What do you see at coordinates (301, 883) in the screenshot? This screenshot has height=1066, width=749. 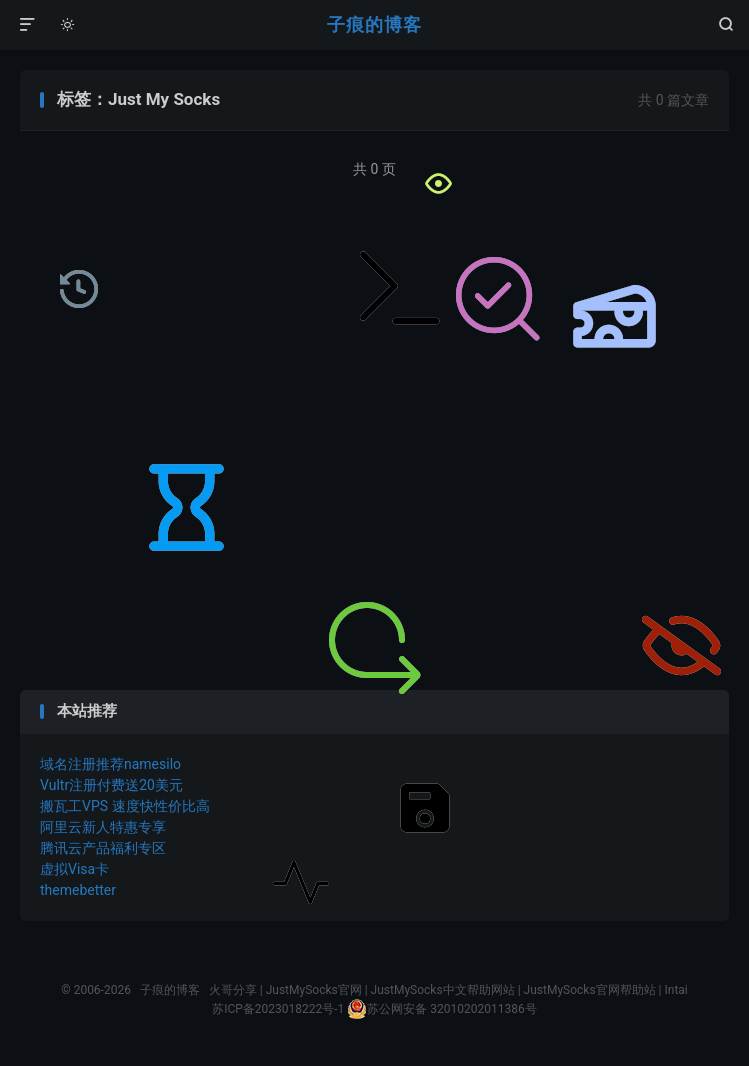 I see `view repository activity and insights` at bounding box center [301, 883].